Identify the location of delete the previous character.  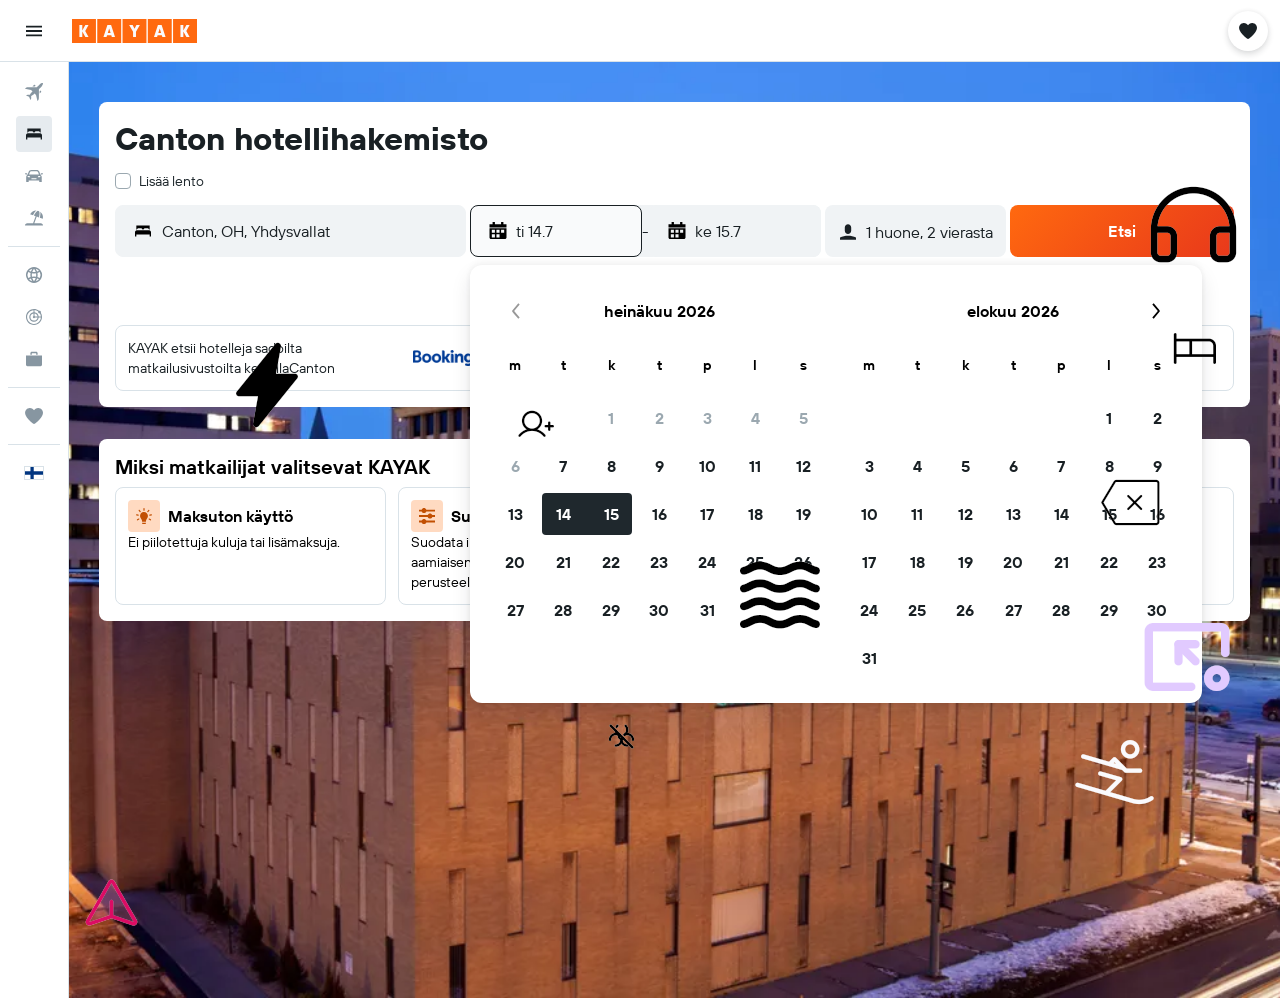
(1132, 502).